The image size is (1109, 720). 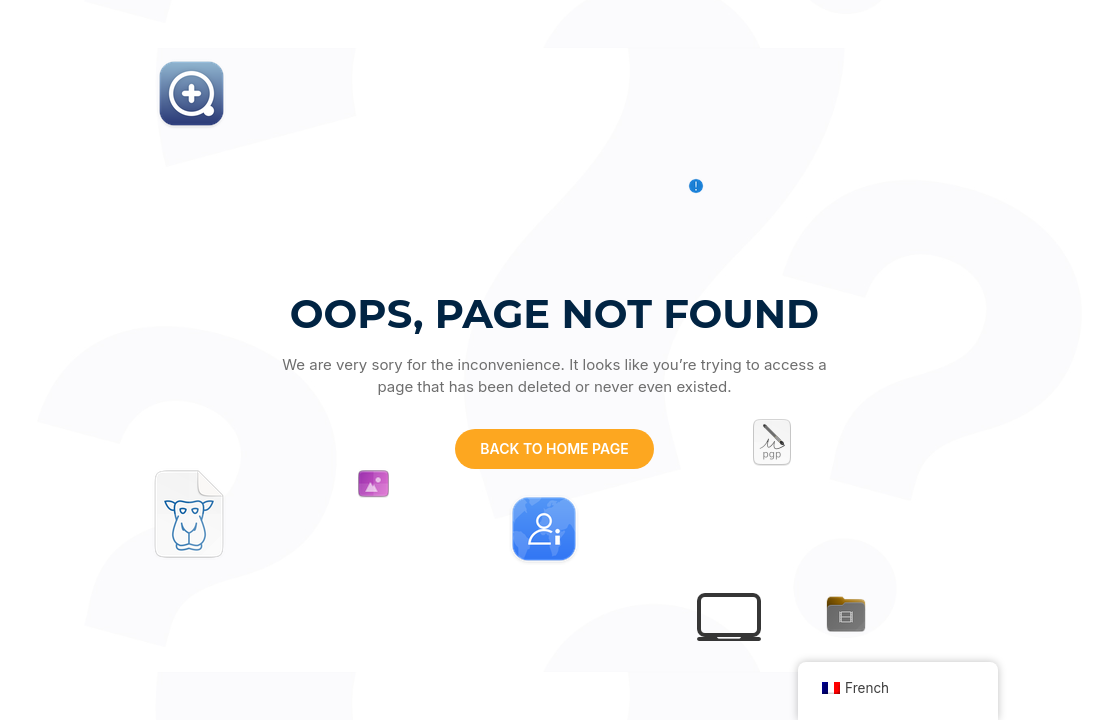 I want to click on open synology assistant app, so click(x=191, y=93).